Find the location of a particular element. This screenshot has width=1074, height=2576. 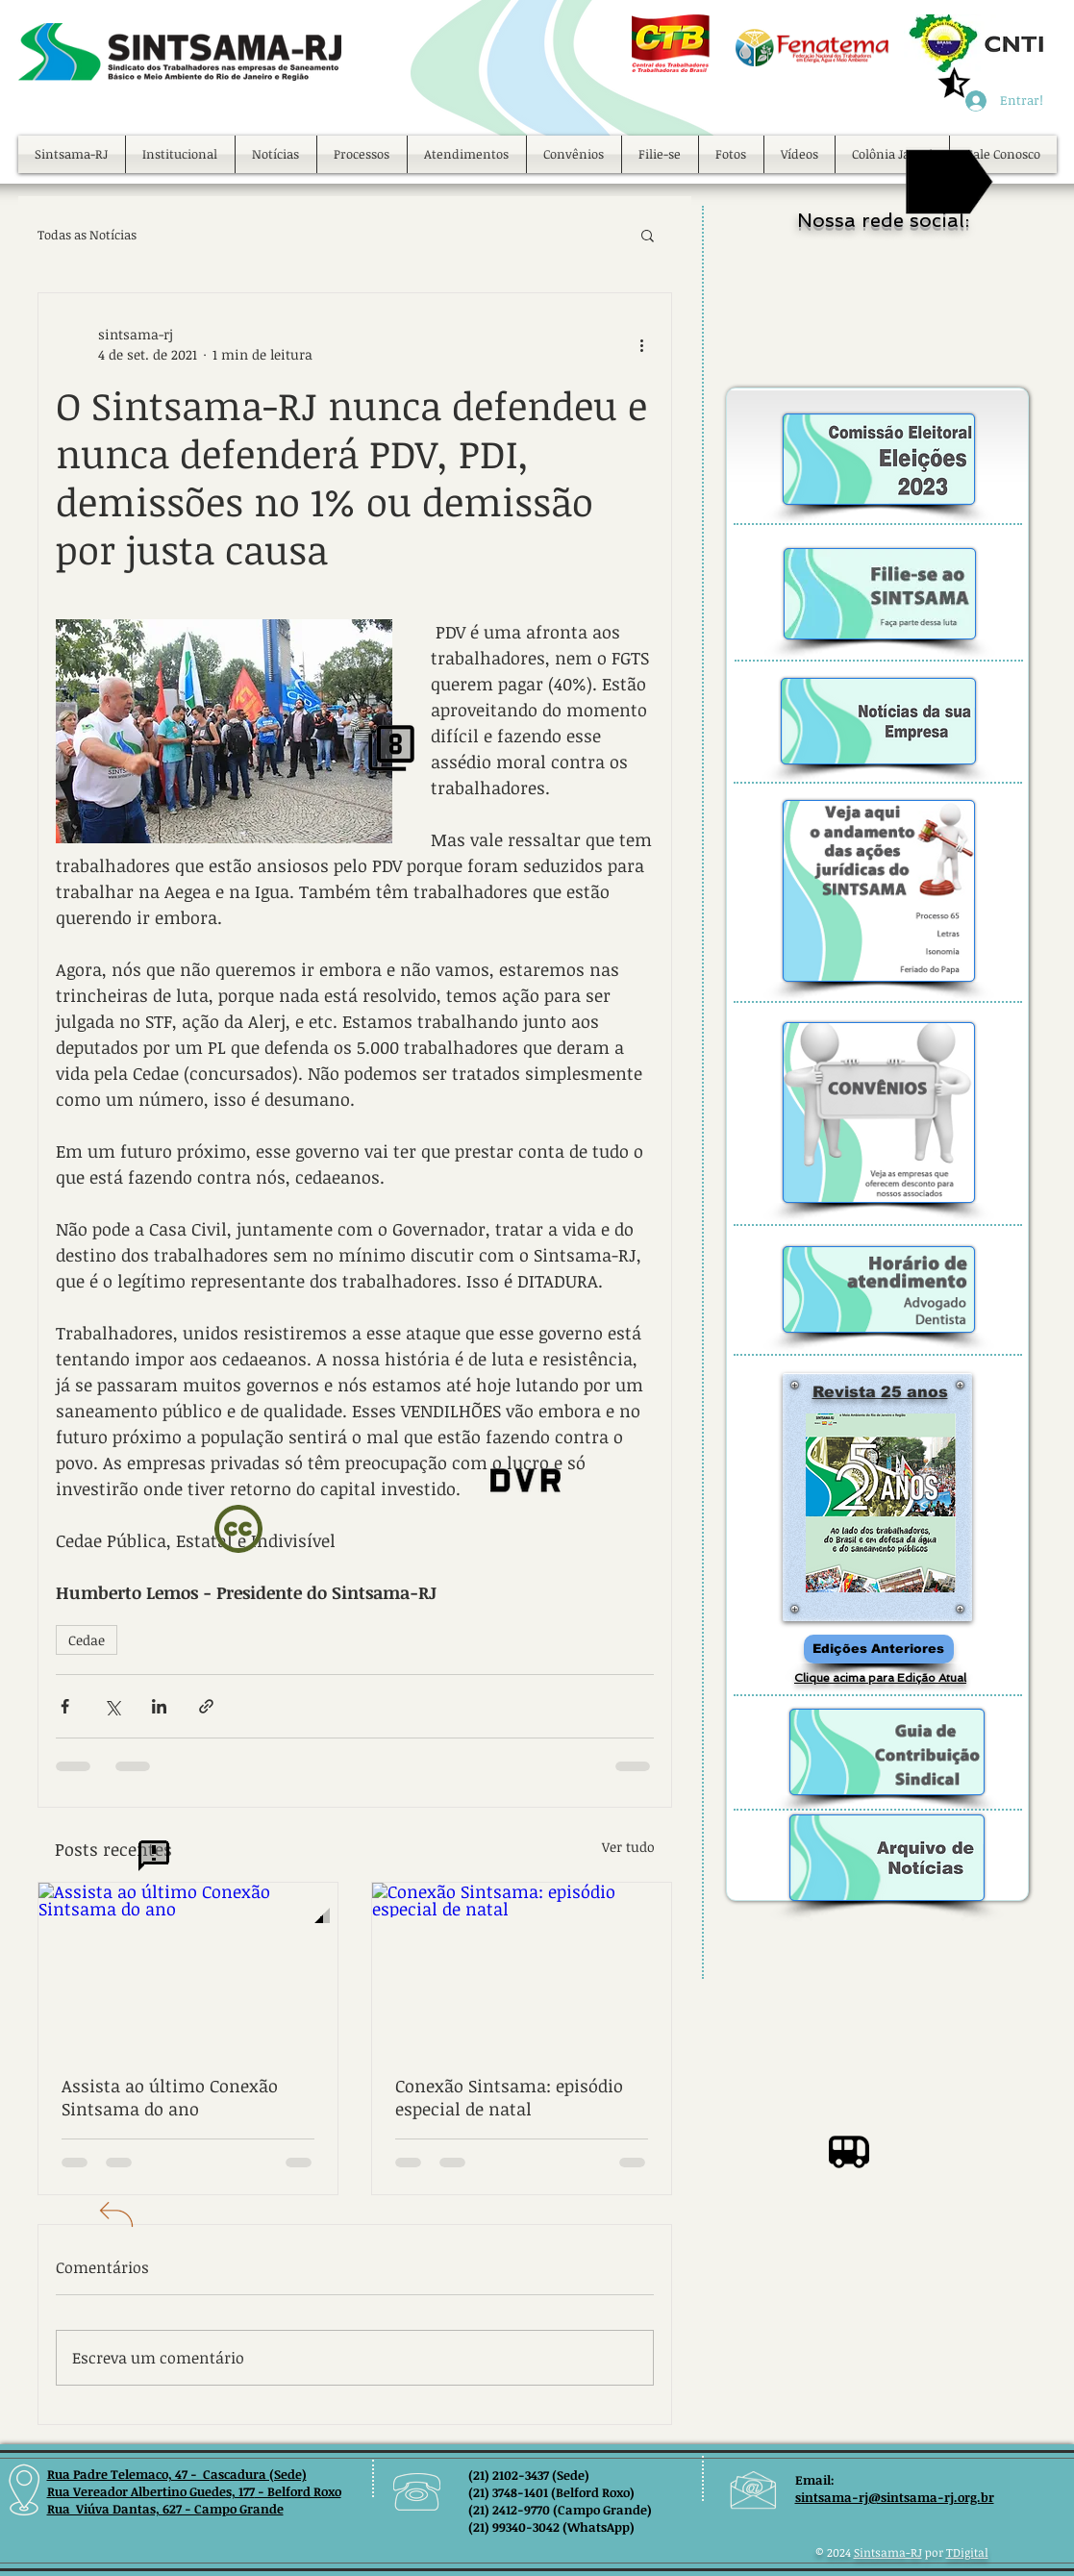

view photo filter number 8 is located at coordinates (391, 748).